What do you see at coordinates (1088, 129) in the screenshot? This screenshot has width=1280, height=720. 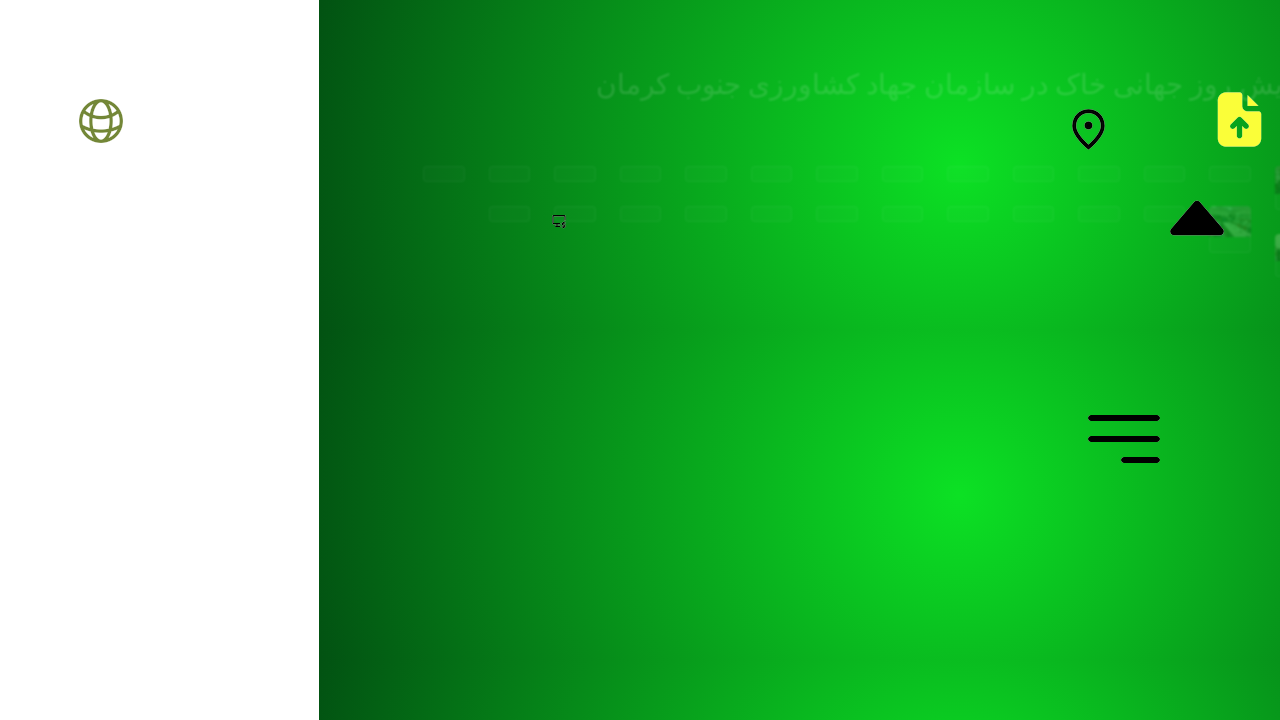 I see `view or select a location on the map` at bounding box center [1088, 129].